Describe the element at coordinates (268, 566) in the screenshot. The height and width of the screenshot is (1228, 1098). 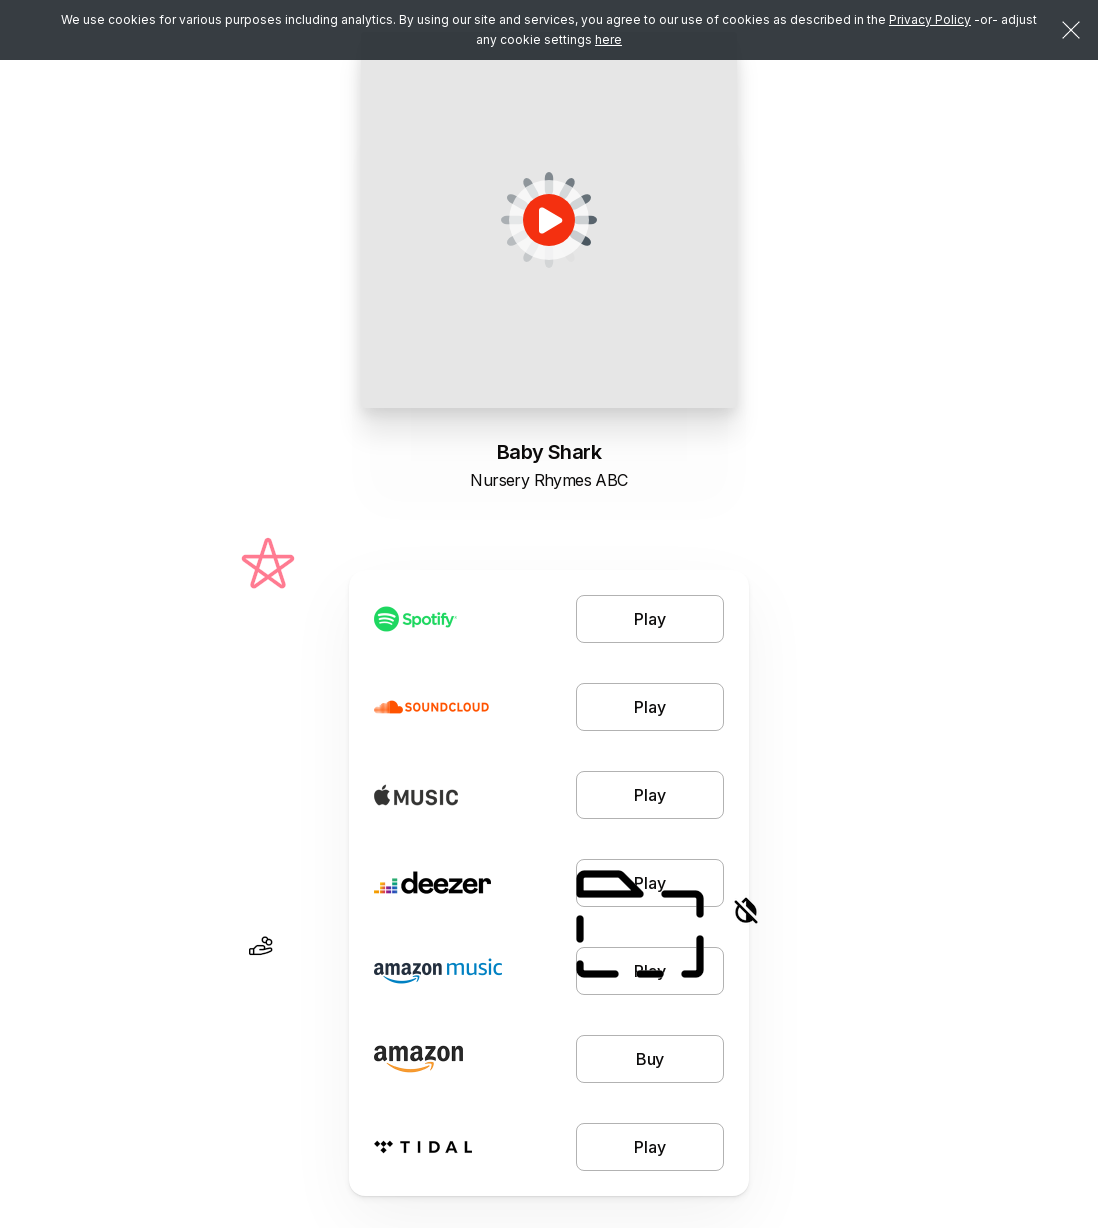
I see `select or apply a pentagram symbol` at that location.